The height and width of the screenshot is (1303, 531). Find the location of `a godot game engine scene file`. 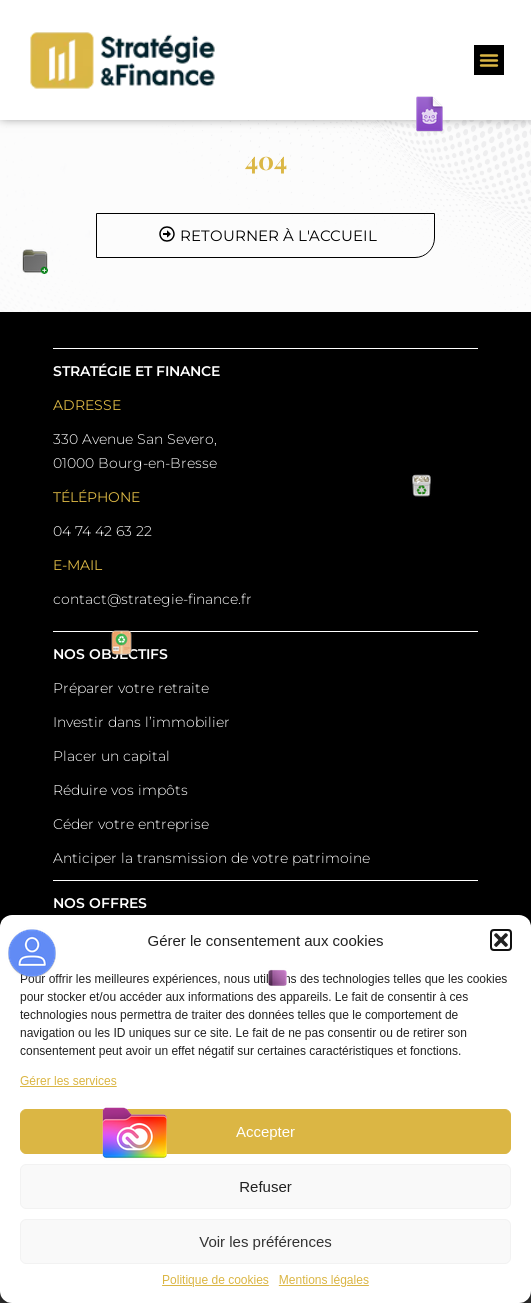

a godot game engine scene file is located at coordinates (429, 114).